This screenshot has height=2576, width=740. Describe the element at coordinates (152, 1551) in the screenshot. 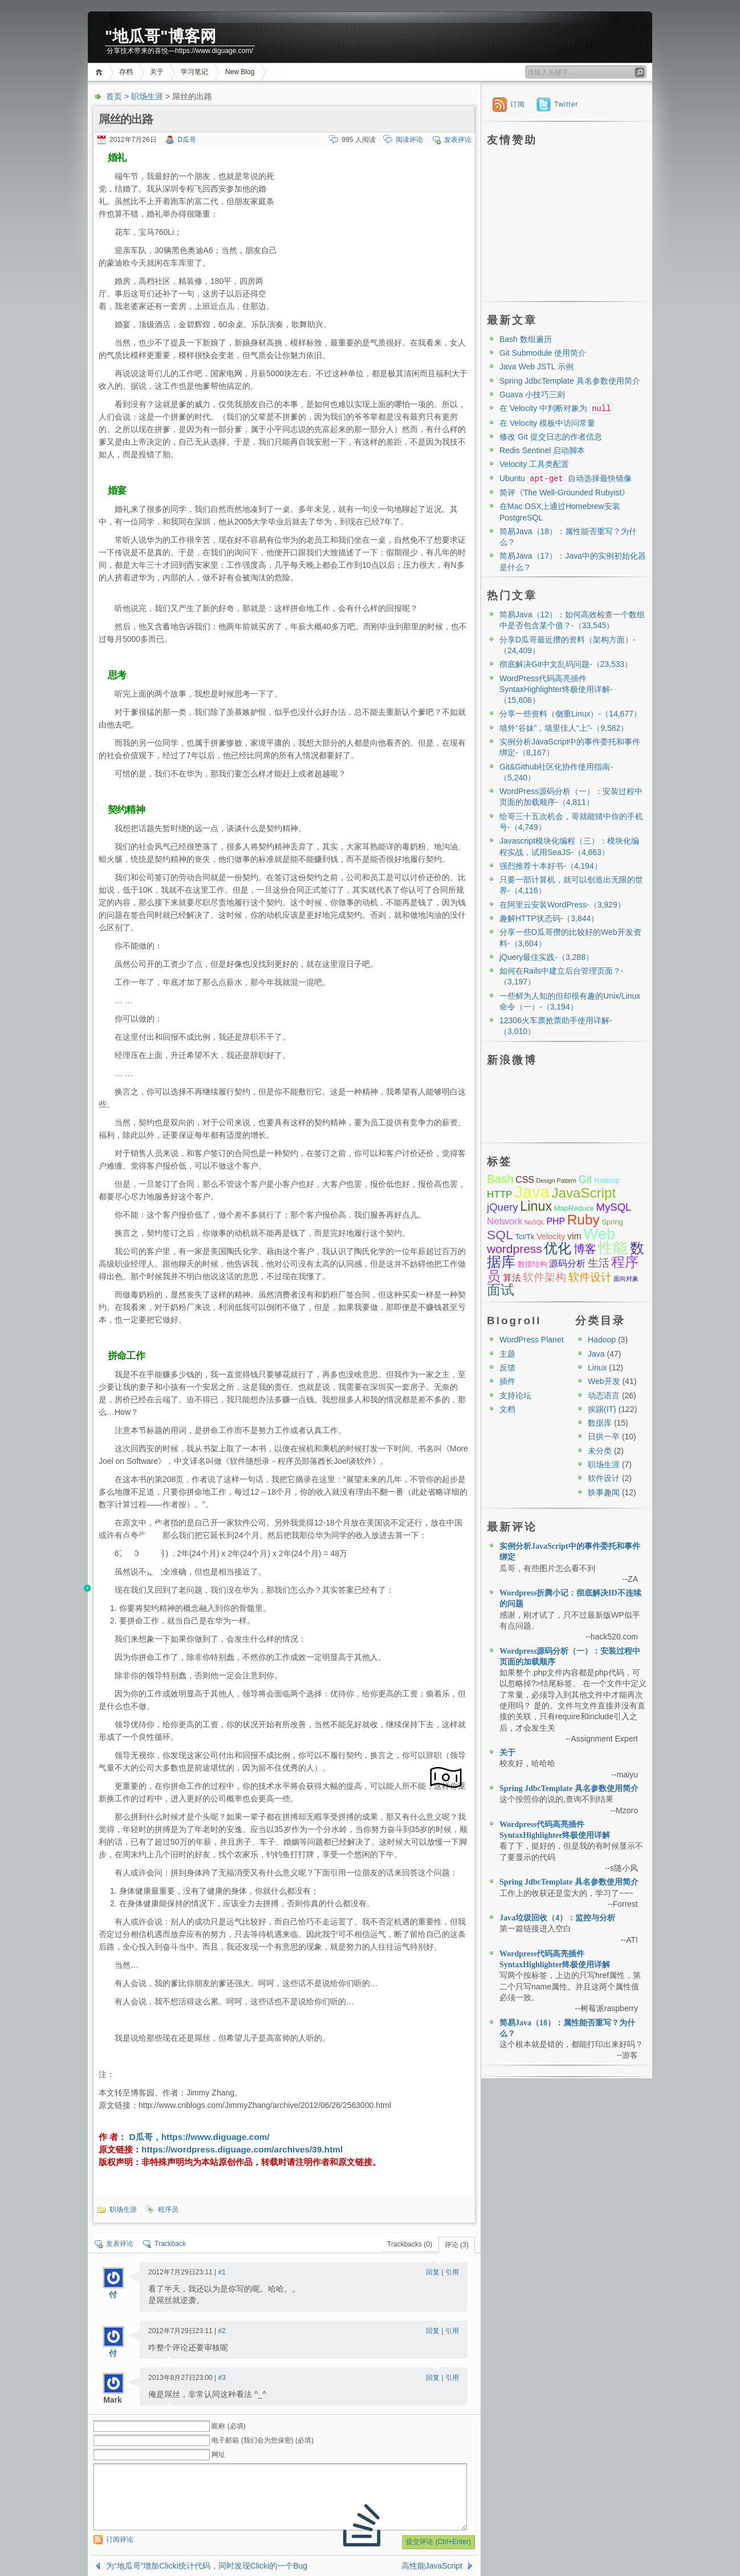

I see `adjust volume to low level` at that location.